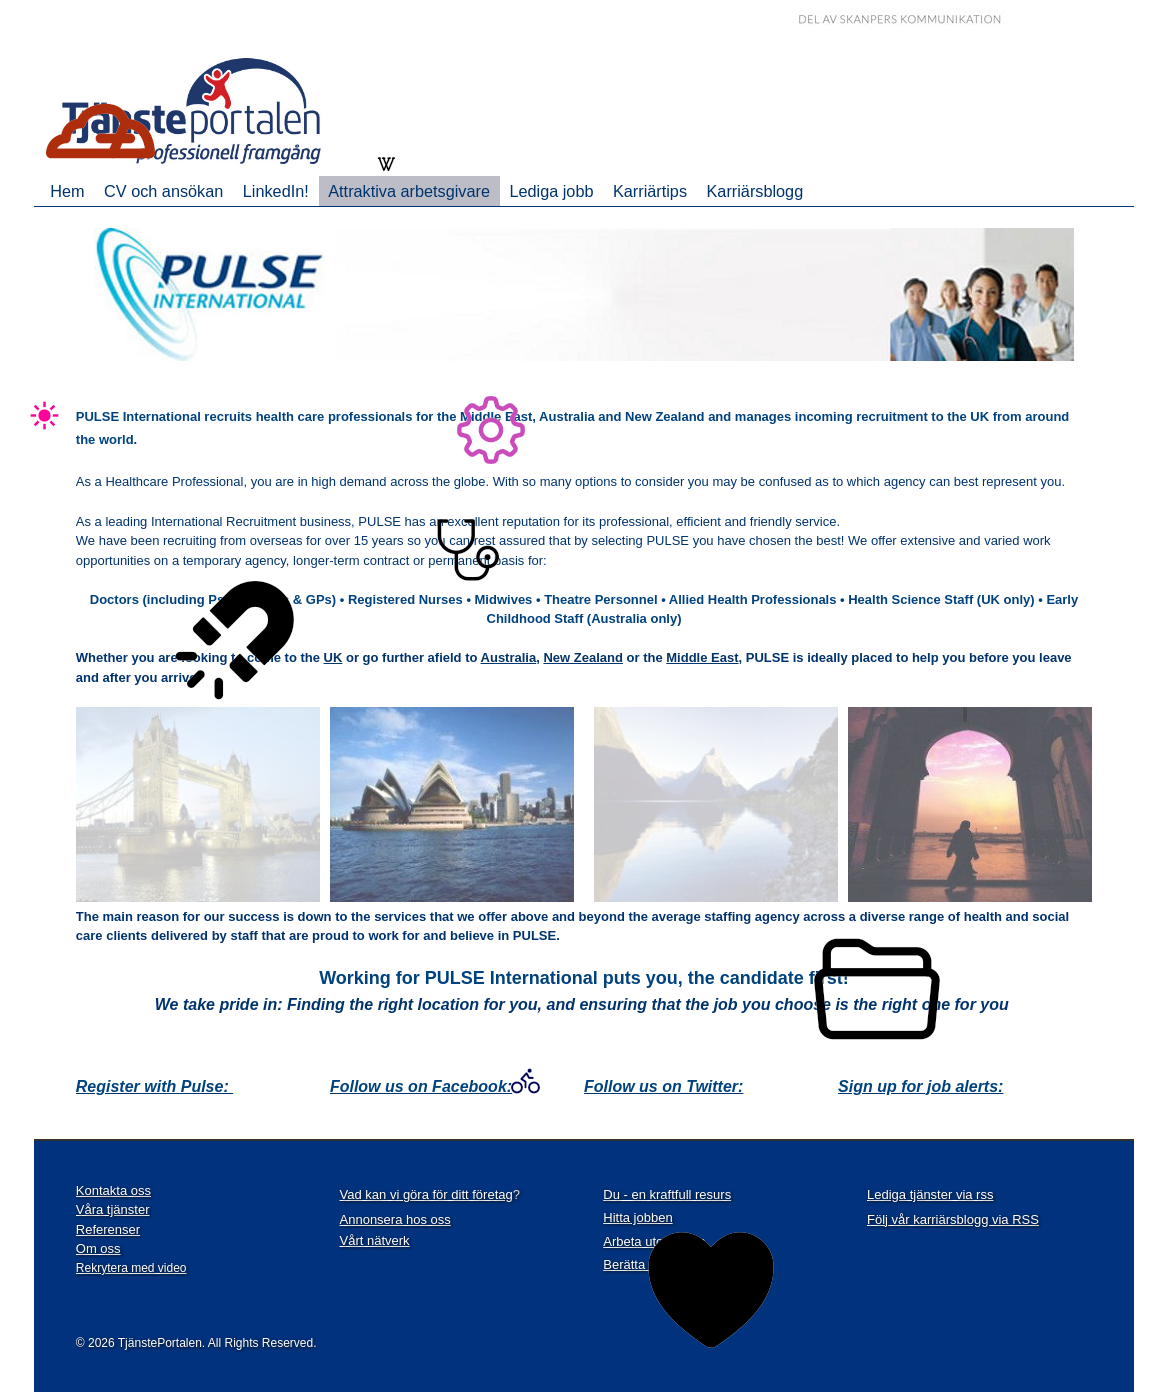 The width and height of the screenshot is (1168, 1392). What do you see at coordinates (877, 989) in the screenshot?
I see `open folder to view contents` at bounding box center [877, 989].